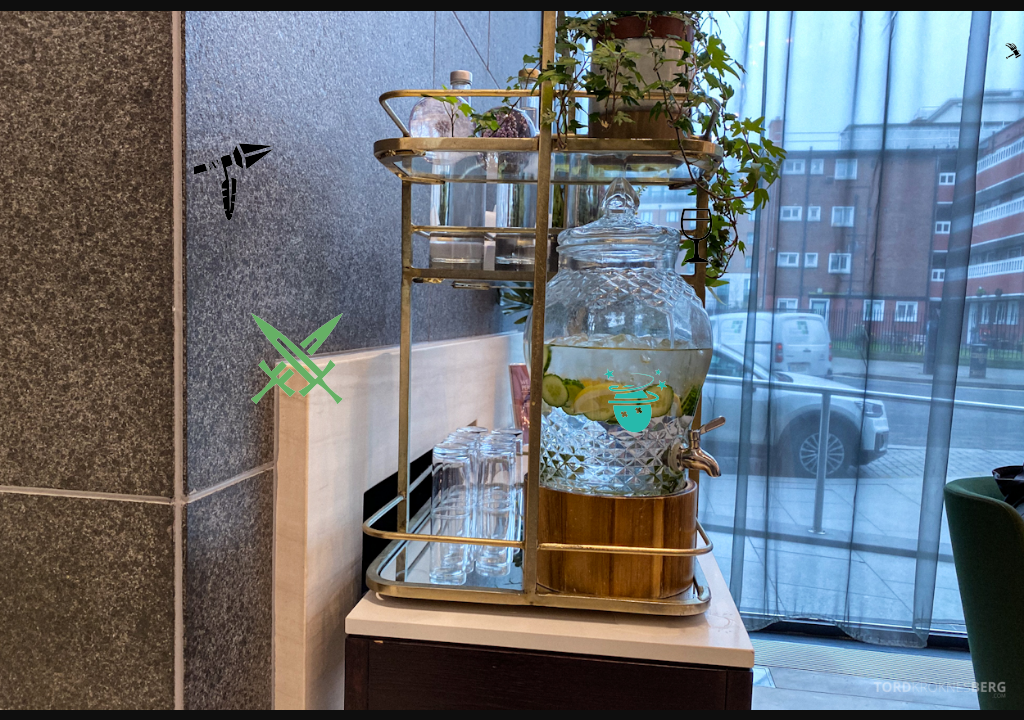 This screenshot has height=720, width=1024. What do you see at coordinates (297, 360) in the screenshot?
I see `indicates combat or battle mode` at bounding box center [297, 360].